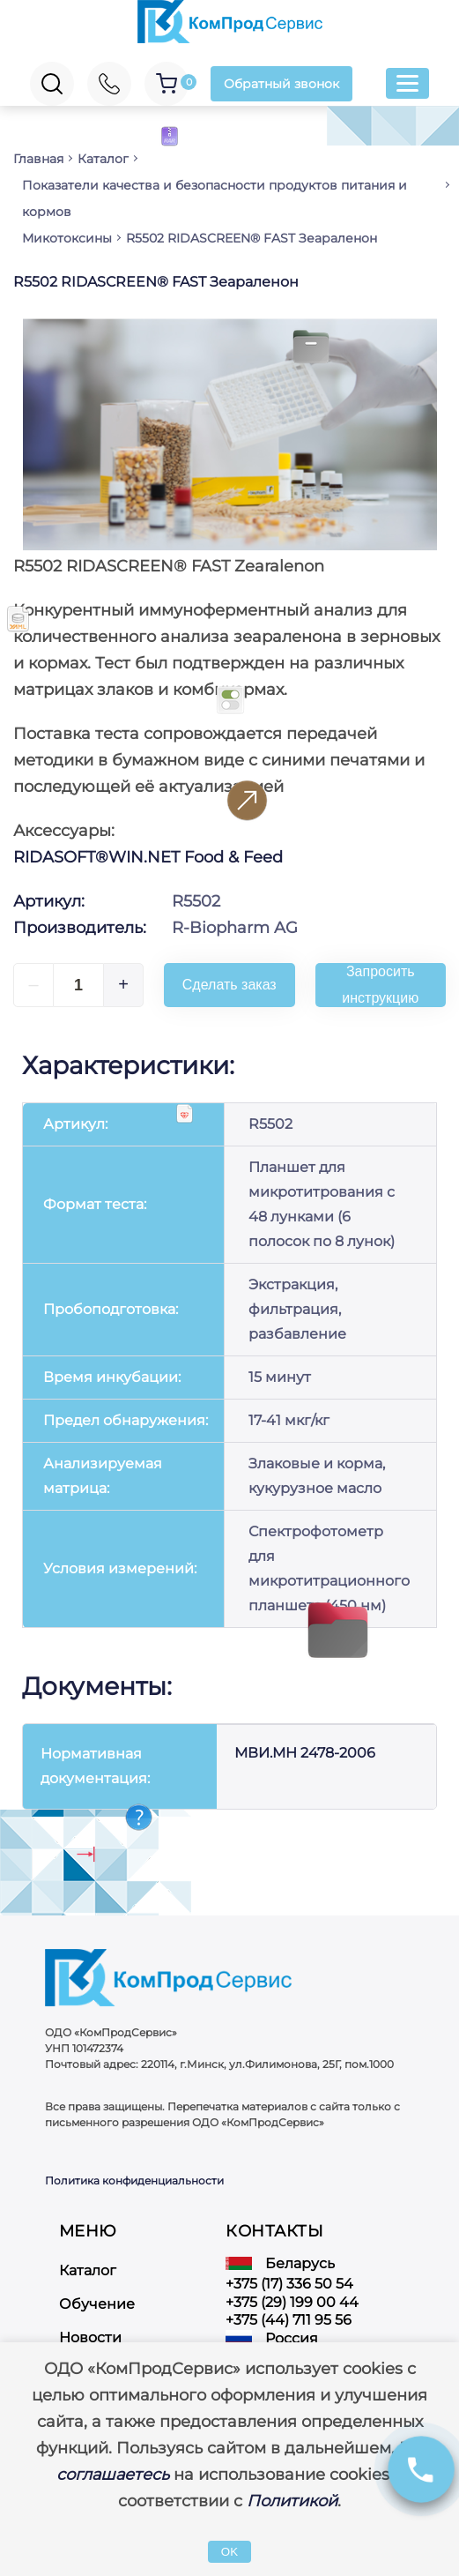 The image size is (459, 2576). What do you see at coordinates (18, 618) in the screenshot?
I see `a yaml configuration file` at bounding box center [18, 618].